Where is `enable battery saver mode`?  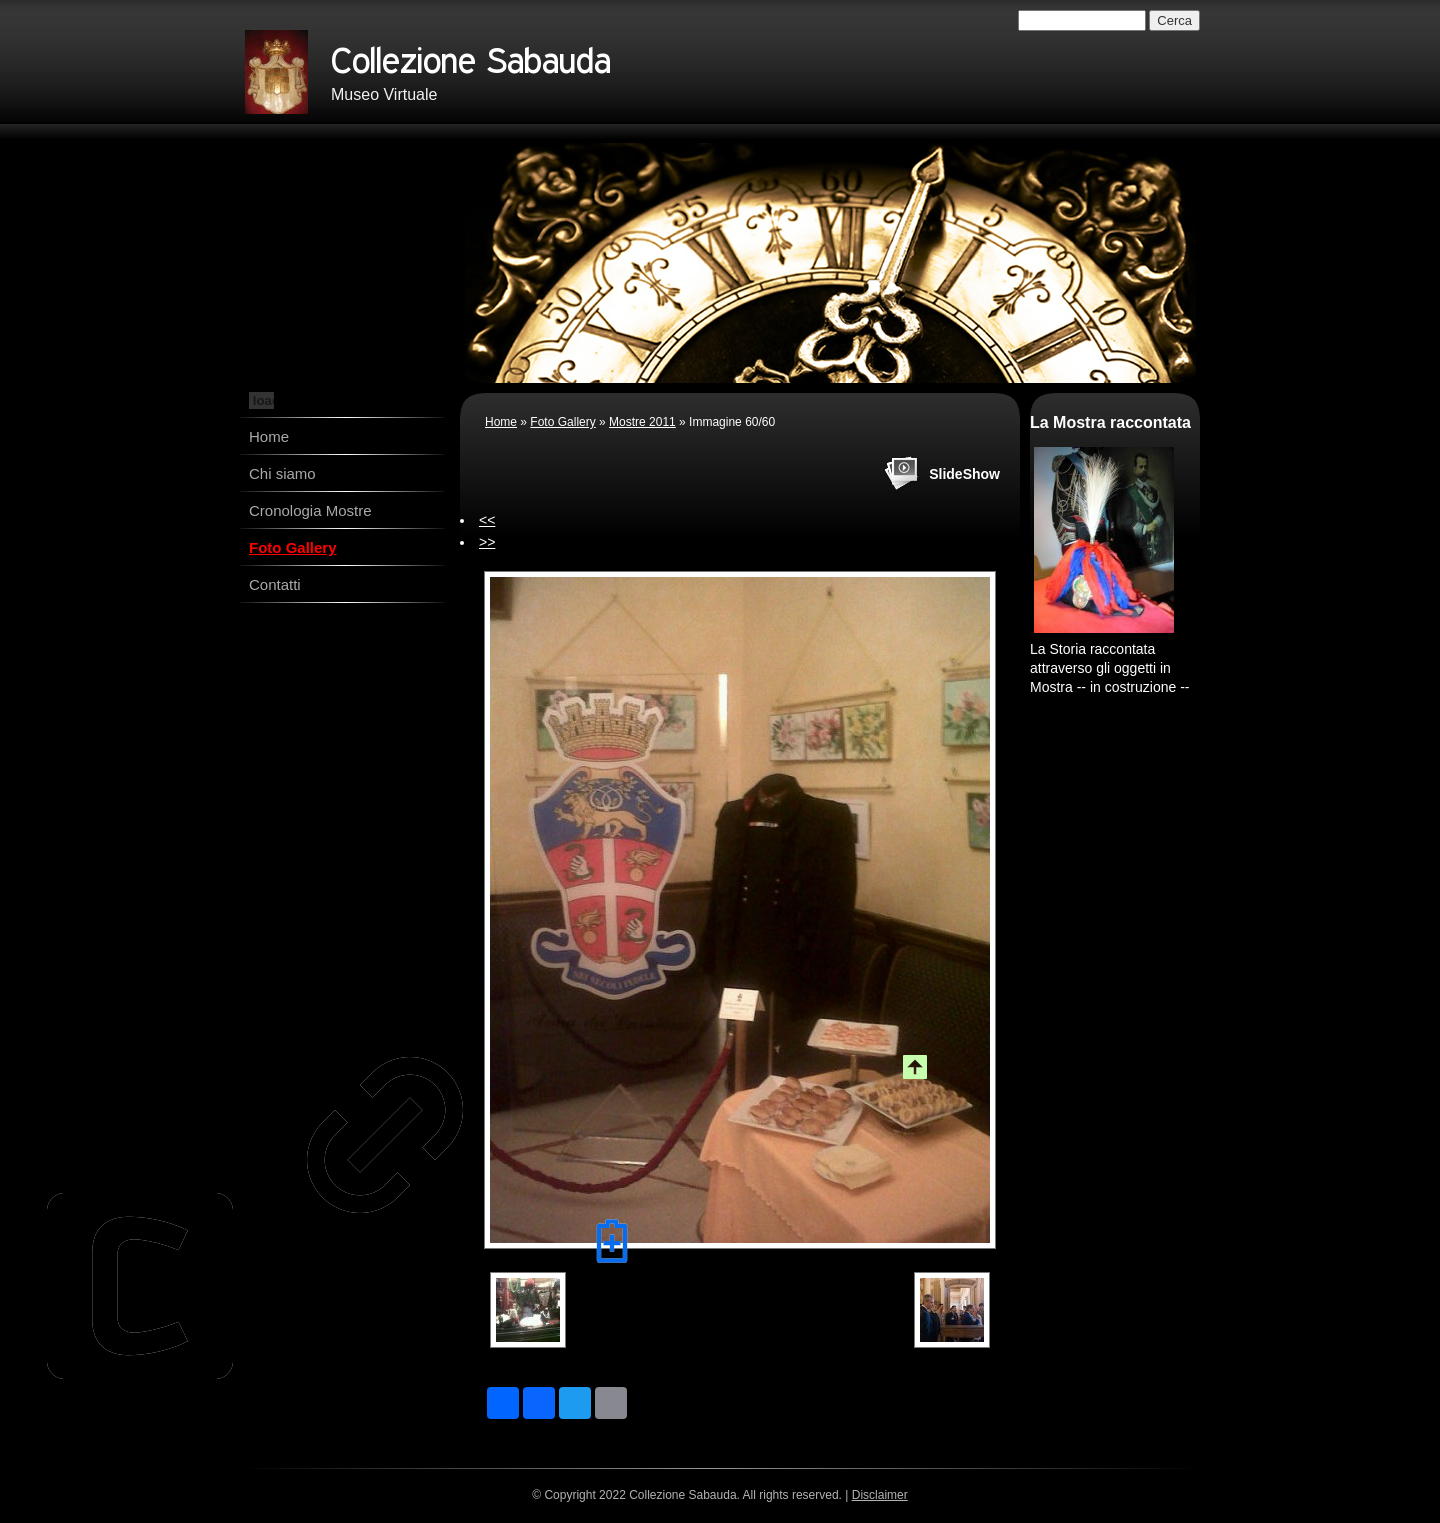 enable battery saver mode is located at coordinates (612, 1241).